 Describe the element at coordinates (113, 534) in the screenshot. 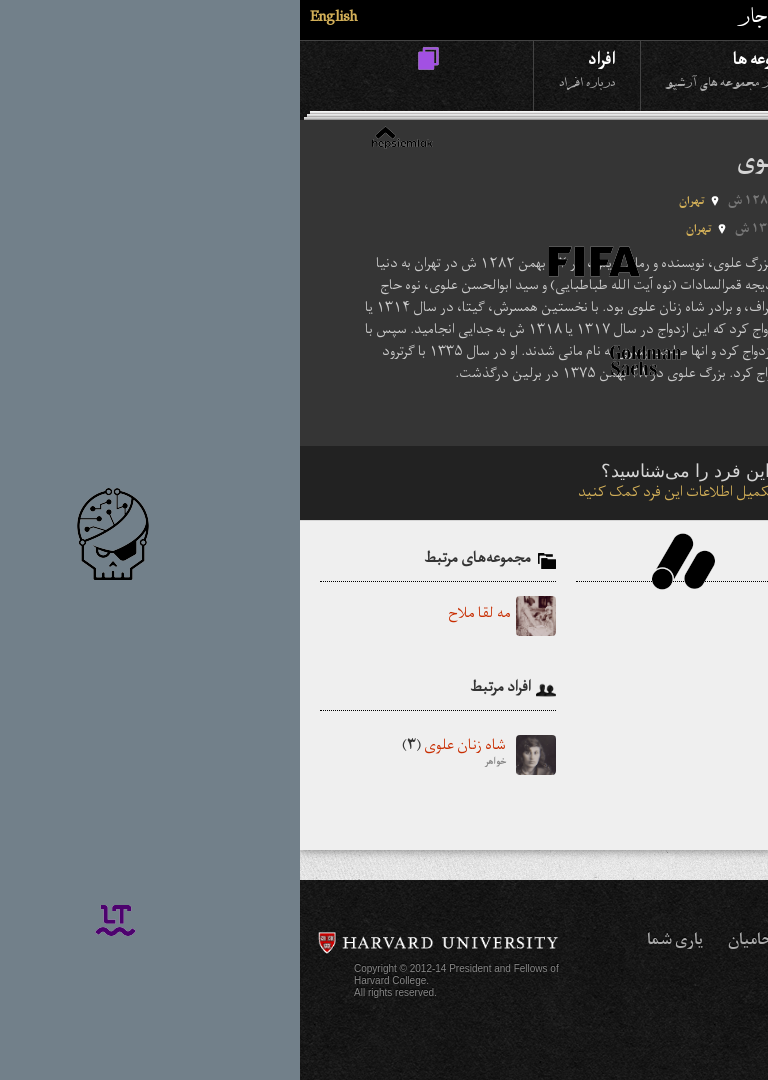

I see `visit the Root Me cybersecurity learning platform` at that location.